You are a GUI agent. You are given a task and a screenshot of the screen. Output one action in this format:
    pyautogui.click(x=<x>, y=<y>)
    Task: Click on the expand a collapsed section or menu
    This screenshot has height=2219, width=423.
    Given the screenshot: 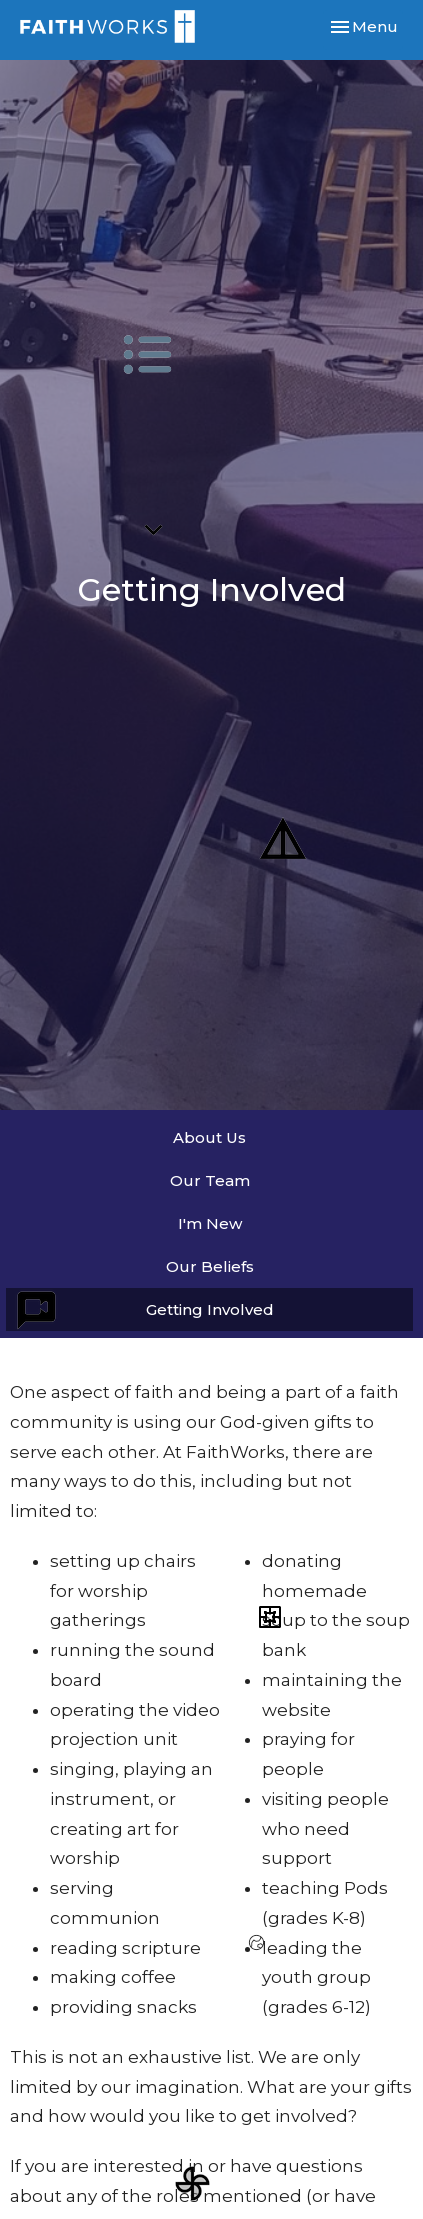 What is the action you would take?
    pyautogui.click(x=153, y=529)
    